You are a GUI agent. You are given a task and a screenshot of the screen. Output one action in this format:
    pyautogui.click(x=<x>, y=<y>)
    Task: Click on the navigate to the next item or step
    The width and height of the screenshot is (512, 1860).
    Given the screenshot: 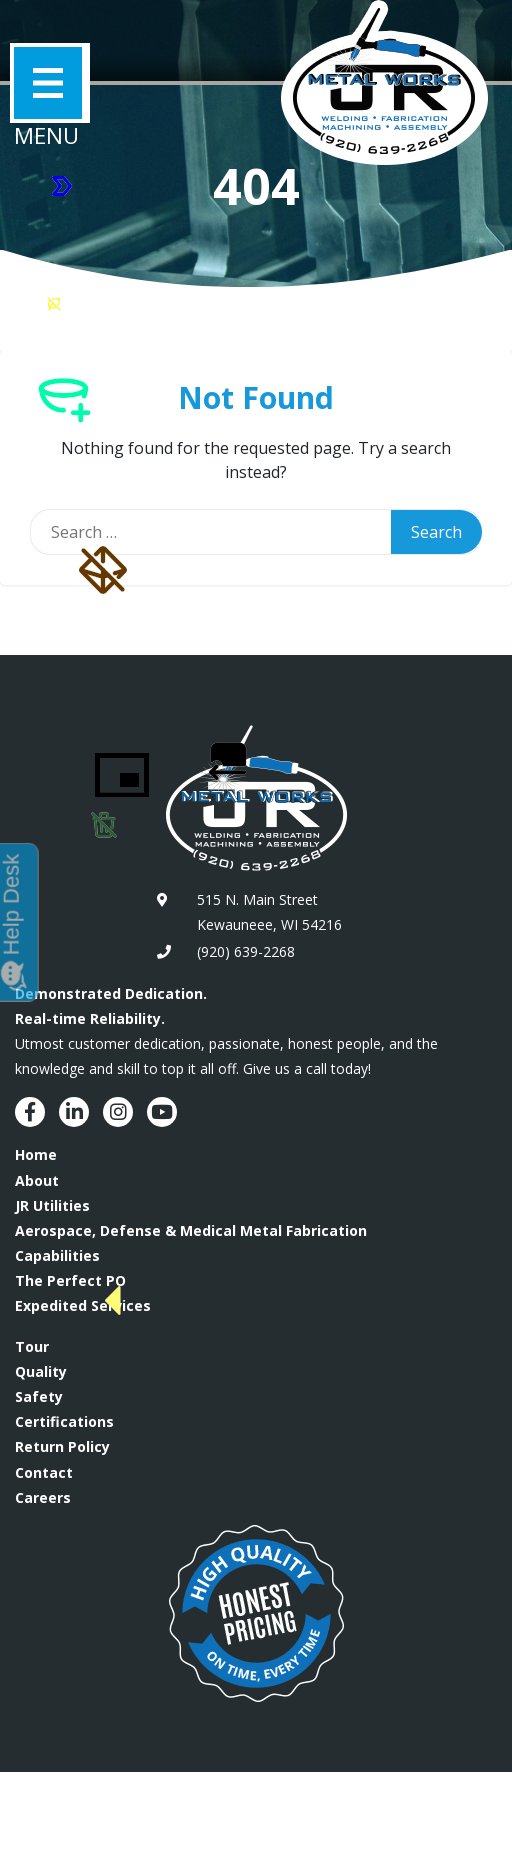 What is the action you would take?
    pyautogui.click(x=62, y=186)
    